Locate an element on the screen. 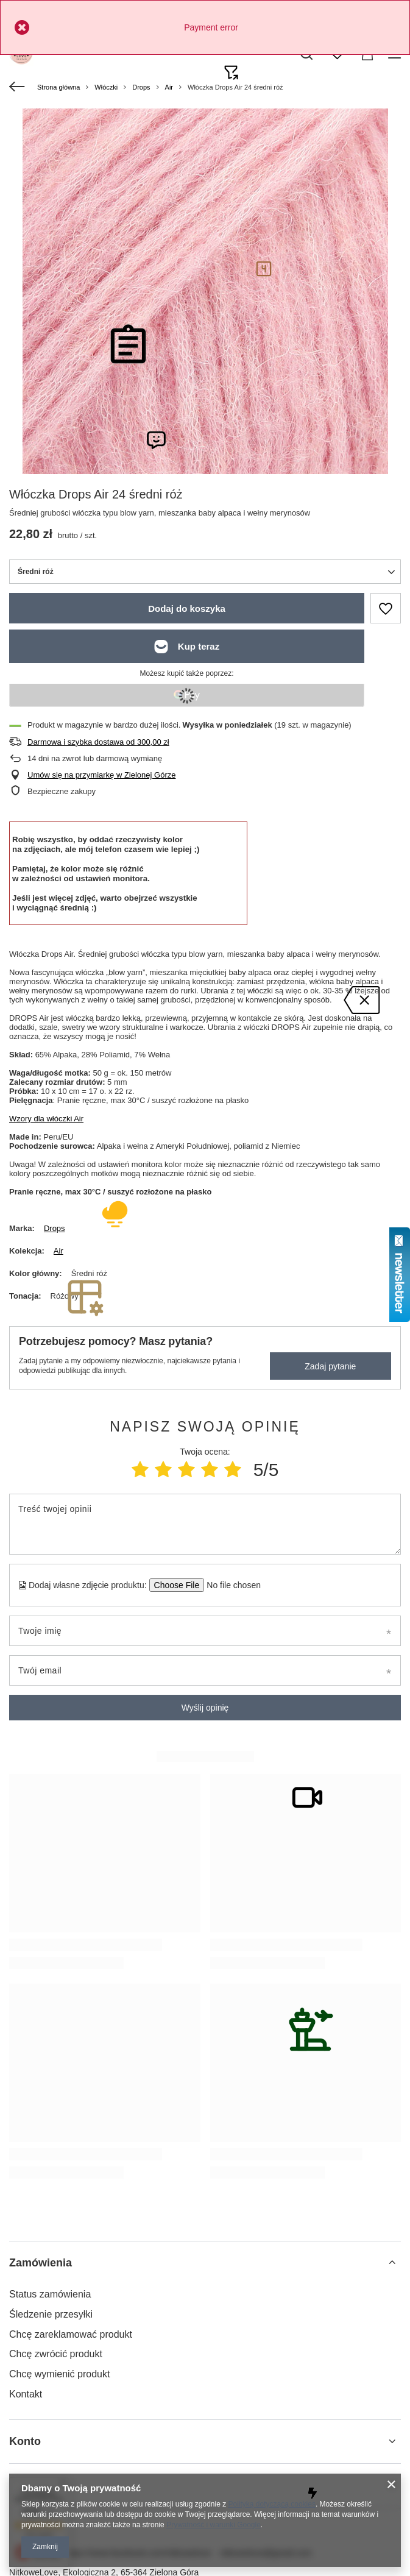  start a video call is located at coordinates (307, 1797).